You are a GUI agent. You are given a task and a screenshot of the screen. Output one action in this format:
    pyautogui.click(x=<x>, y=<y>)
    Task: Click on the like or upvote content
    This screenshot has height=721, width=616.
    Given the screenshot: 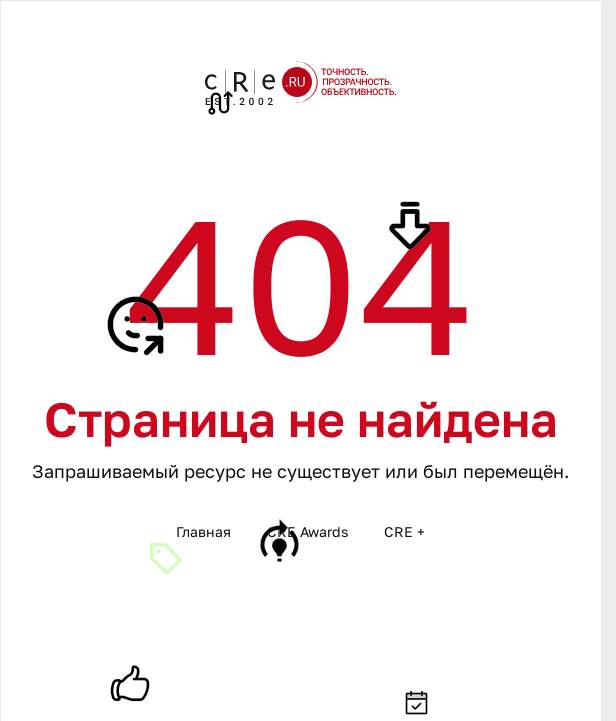 What is the action you would take?
    pyautogui.click(x=130, y=685)
    